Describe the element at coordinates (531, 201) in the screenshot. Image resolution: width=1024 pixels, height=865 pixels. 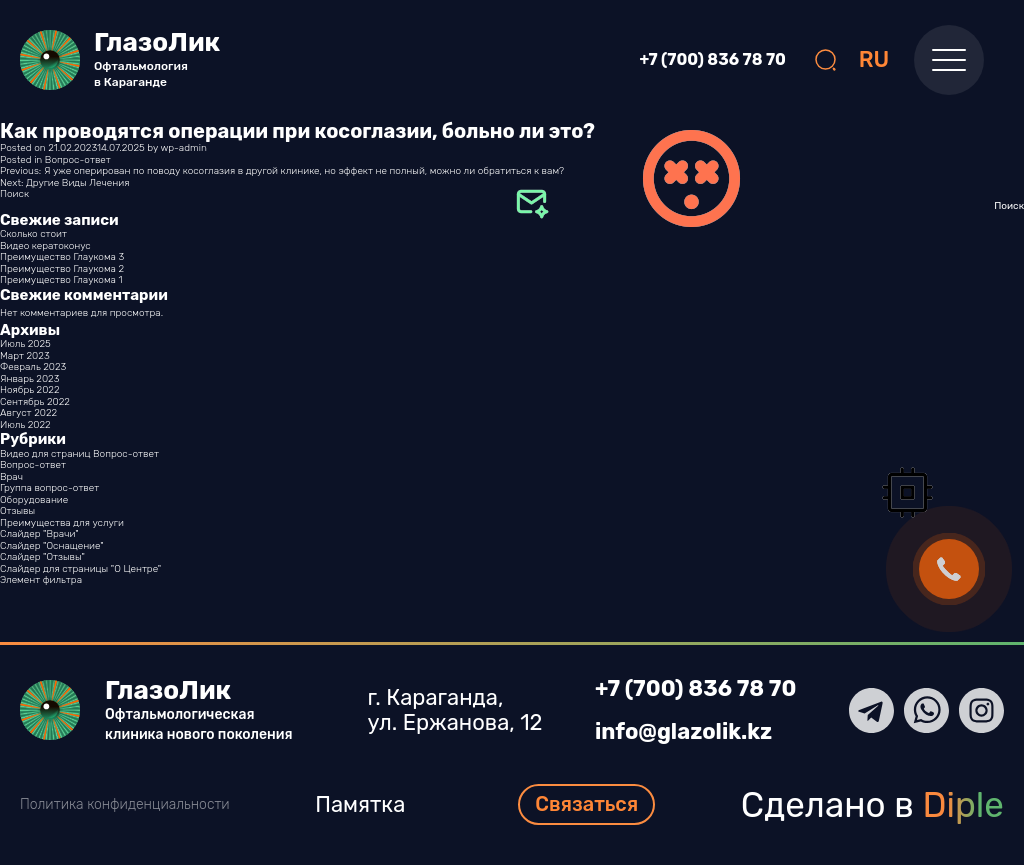
I see `AI-powered email or smart compose feature` at that location.